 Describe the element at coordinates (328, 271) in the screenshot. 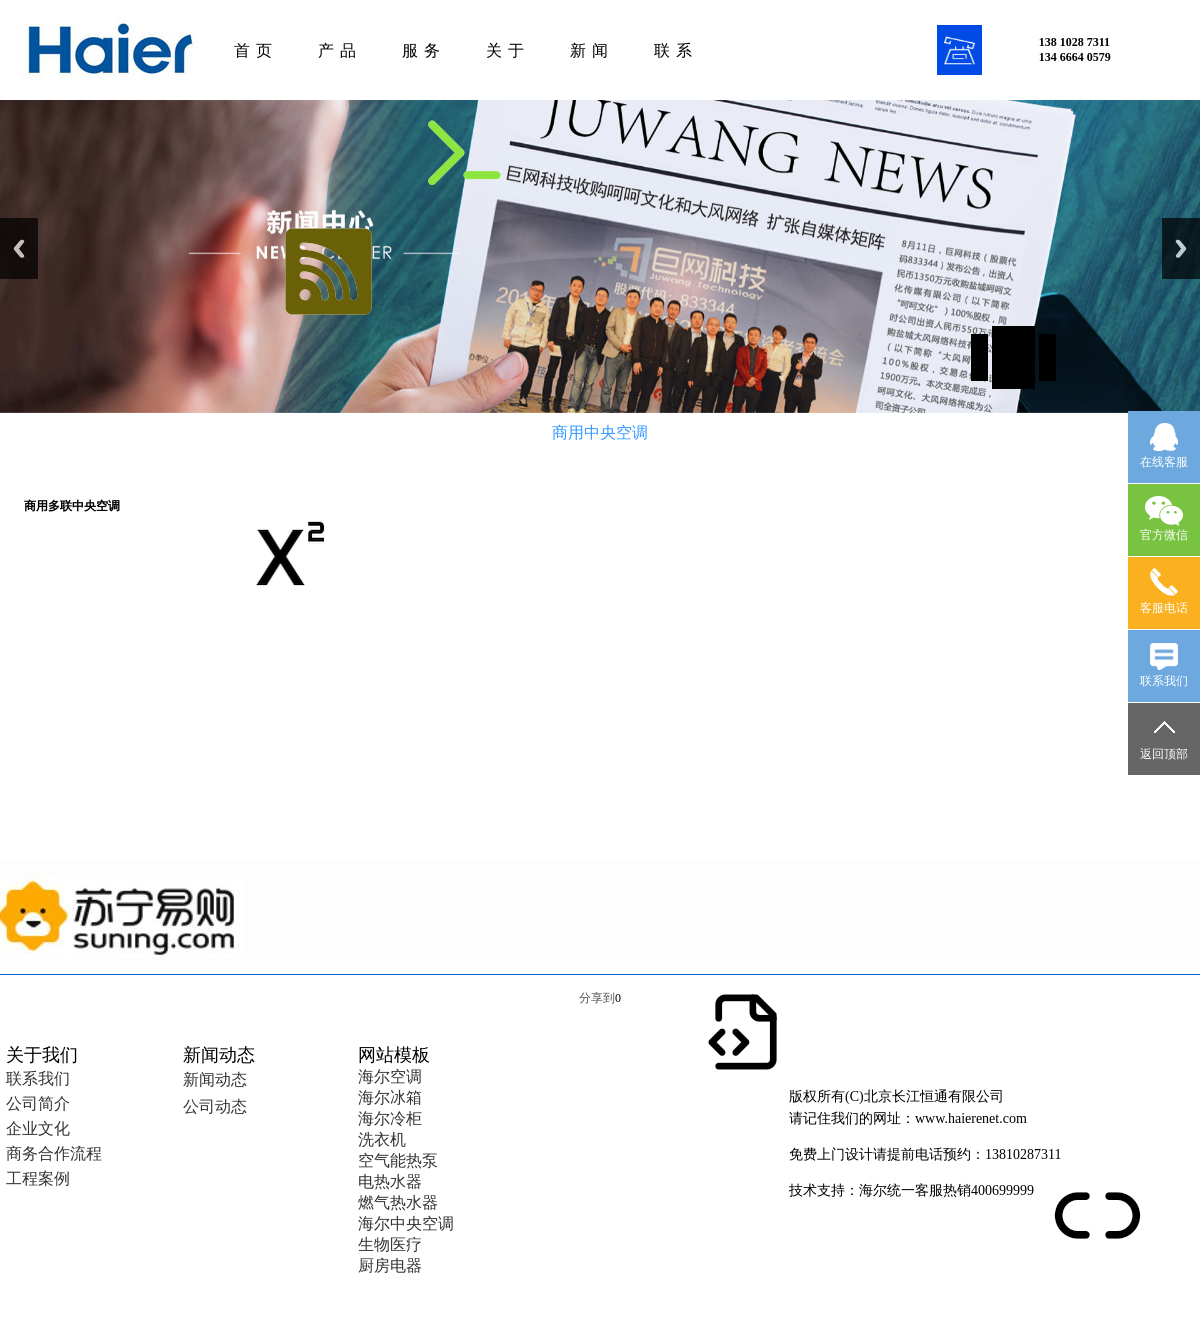

I see `subscribe to RSS feed` at that location.